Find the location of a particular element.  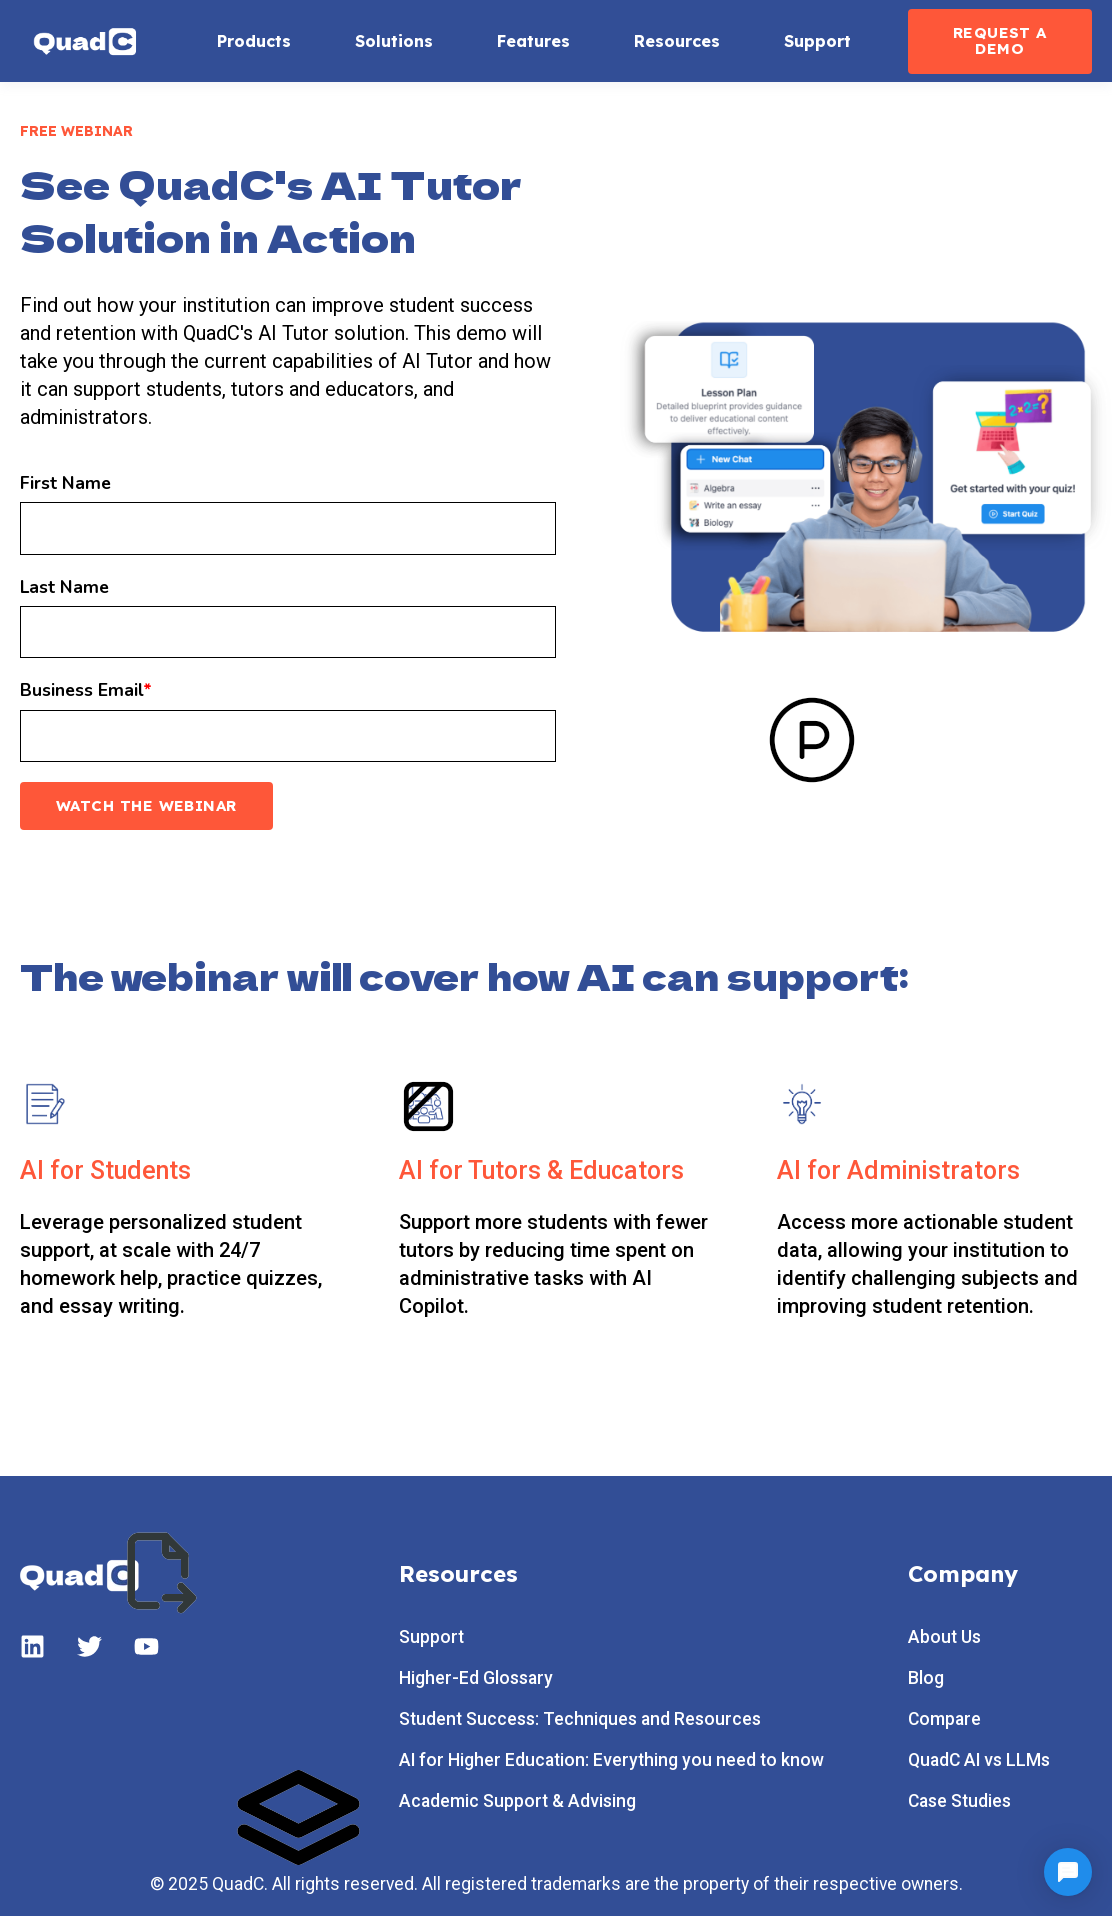

export file to another location is located at coordinates (158, 1571).